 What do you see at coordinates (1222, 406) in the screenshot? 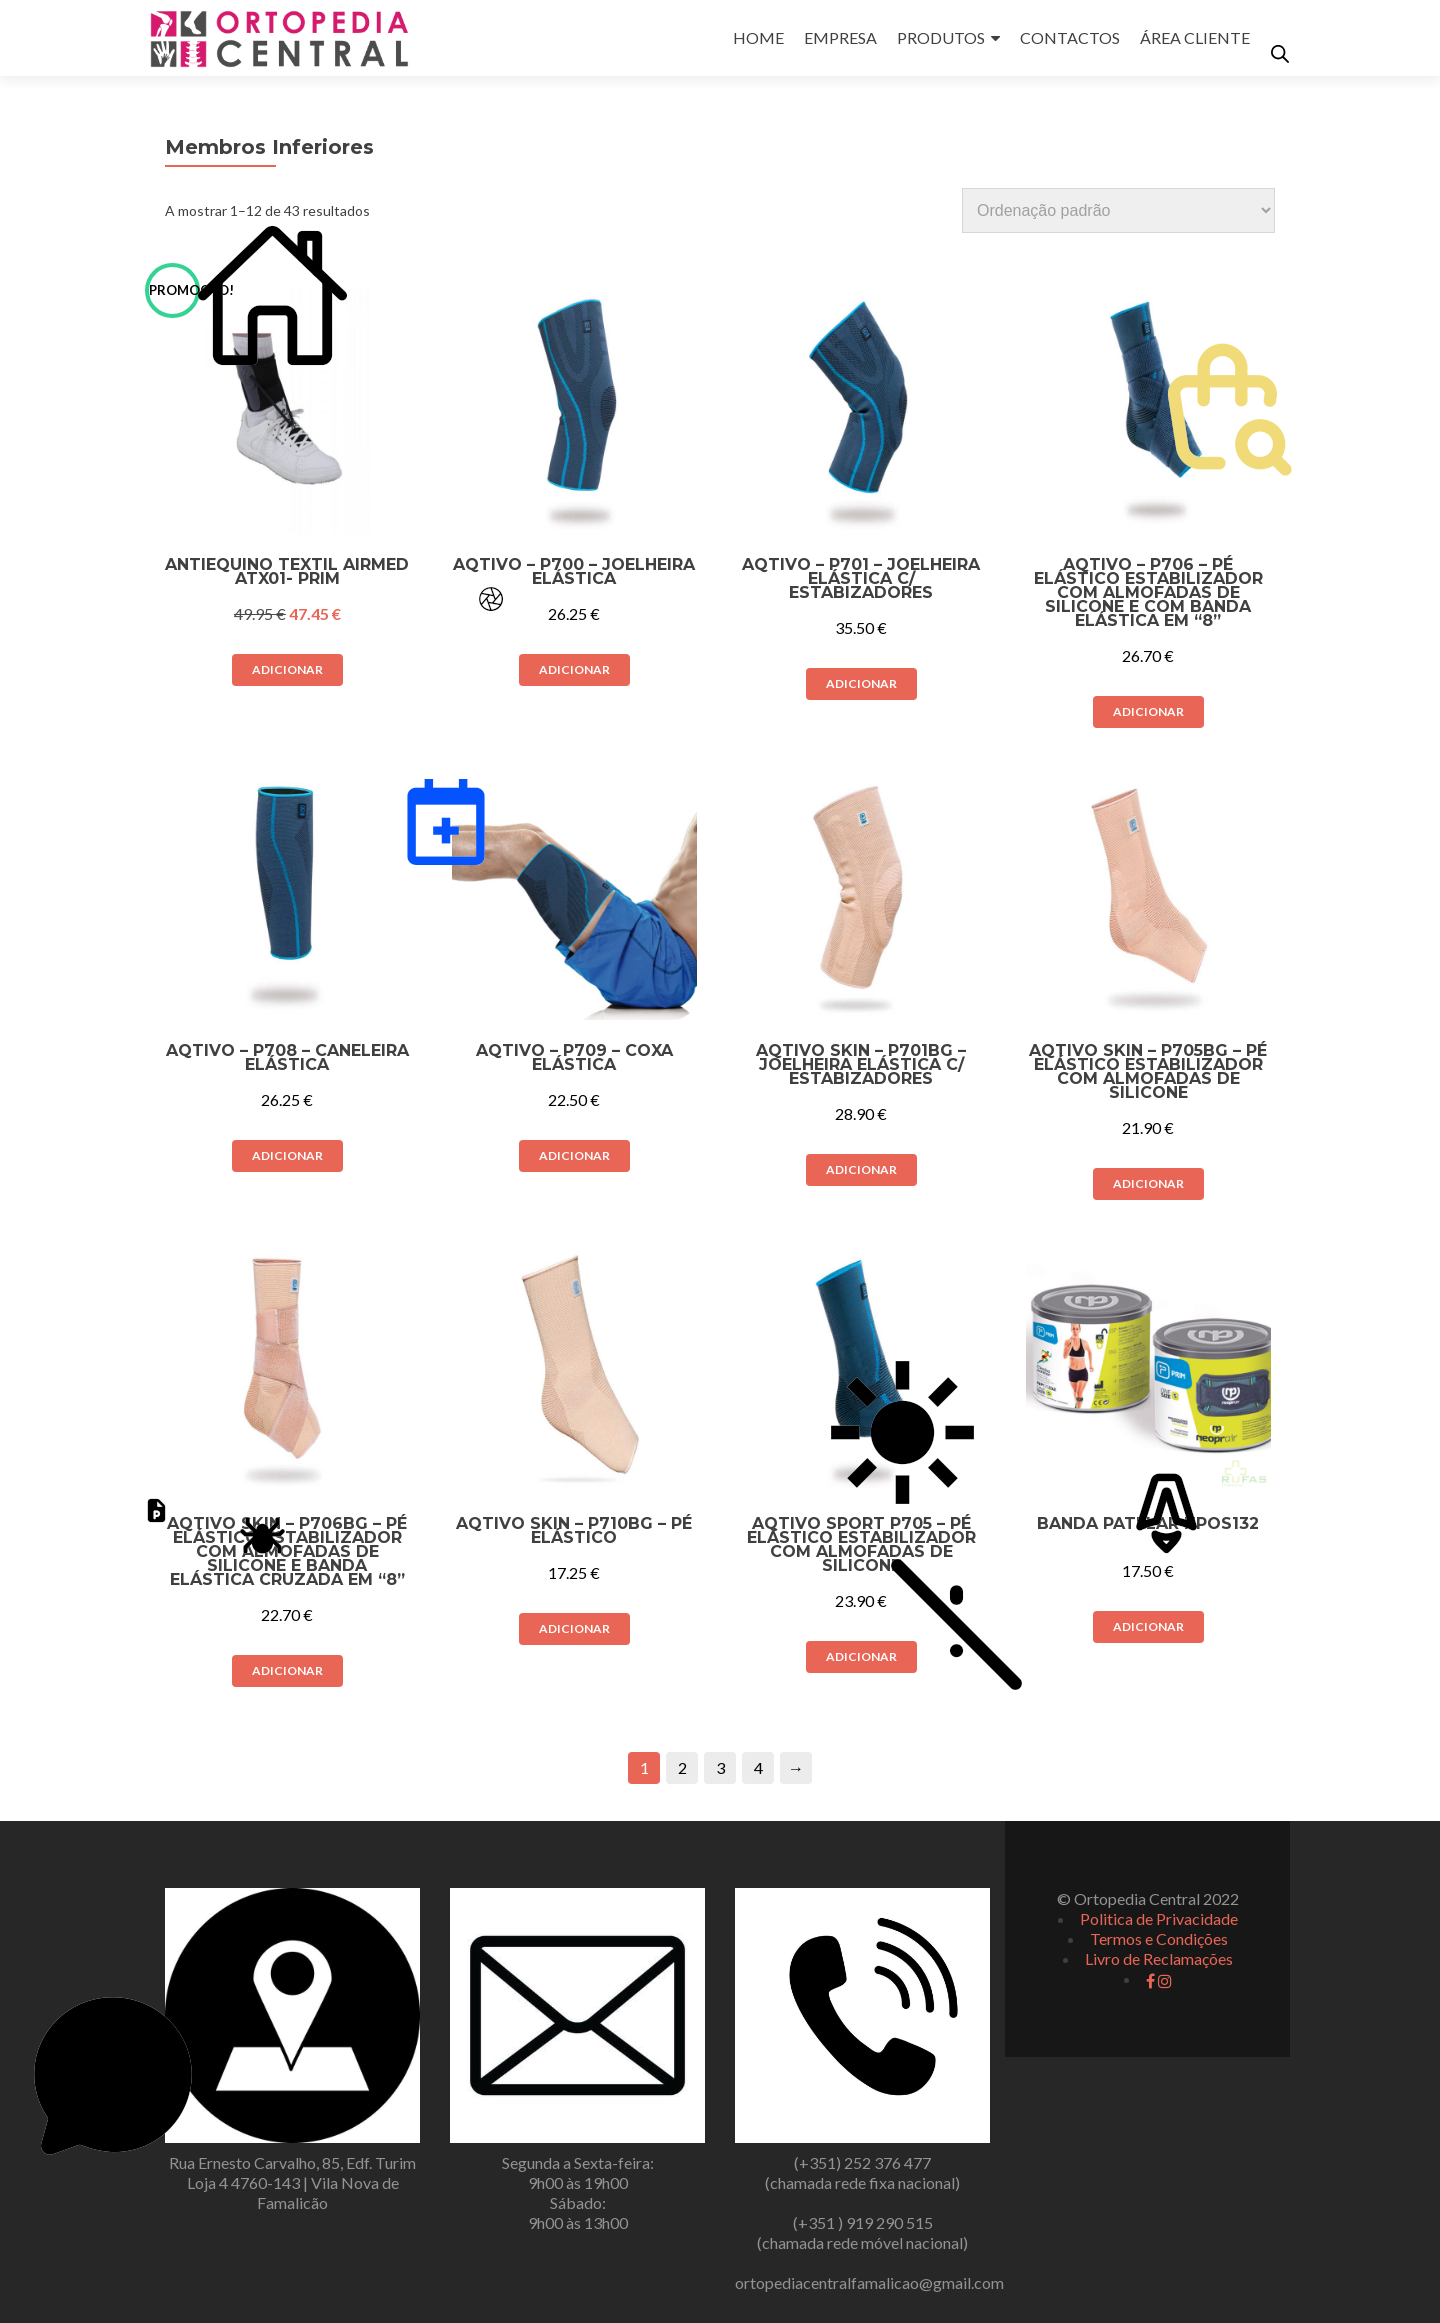
I see `search your shopping bag or cart` at bounding box center [1222, 406].